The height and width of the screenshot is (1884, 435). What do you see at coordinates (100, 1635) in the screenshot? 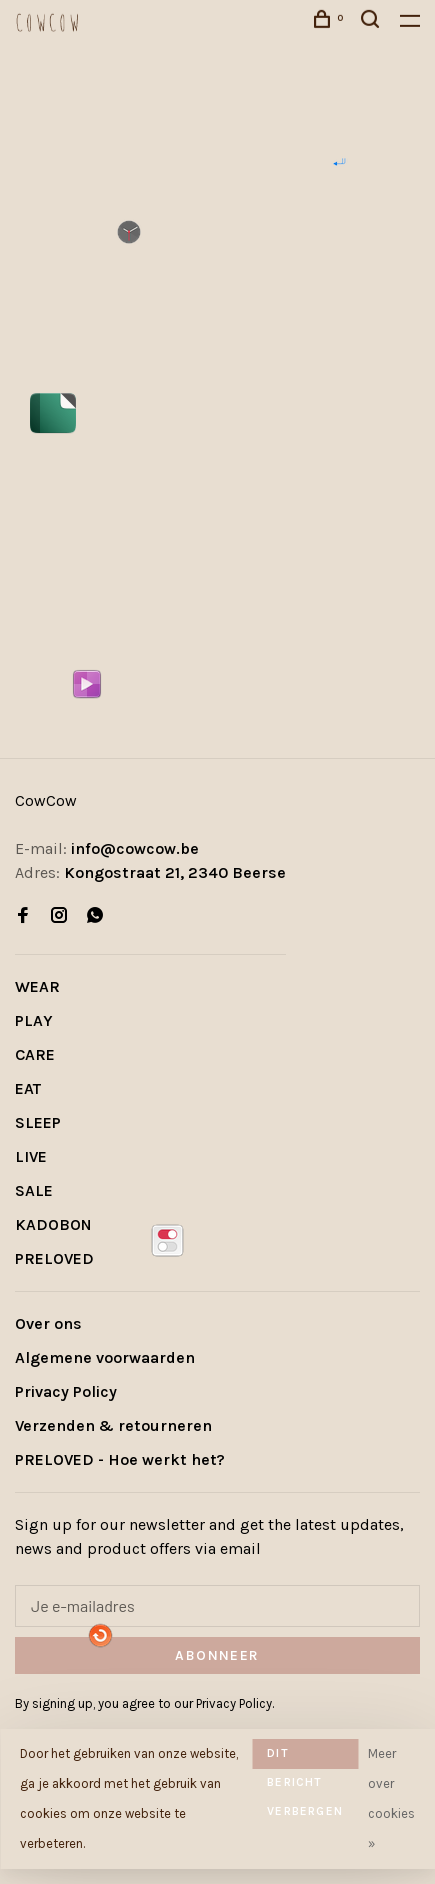
I see `open livepatch settings to manage kernel updates` at bounding box center [100, 1635].